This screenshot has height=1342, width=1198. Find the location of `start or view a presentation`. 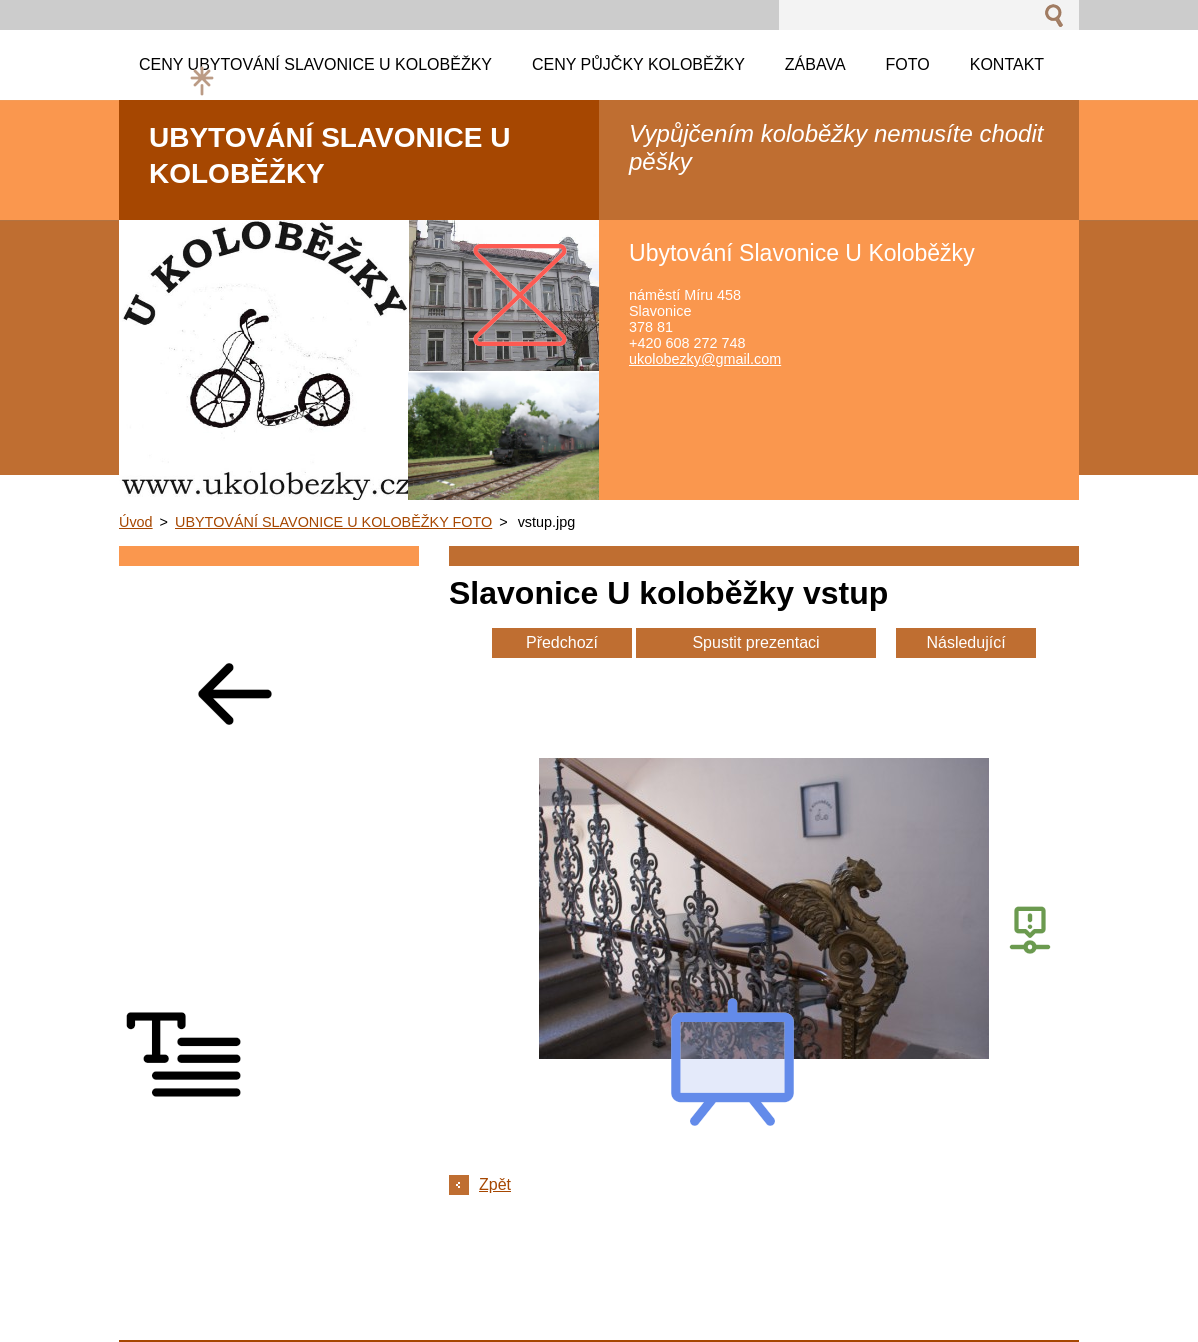

start or view a presentation is located at coordinates (732, 1064).